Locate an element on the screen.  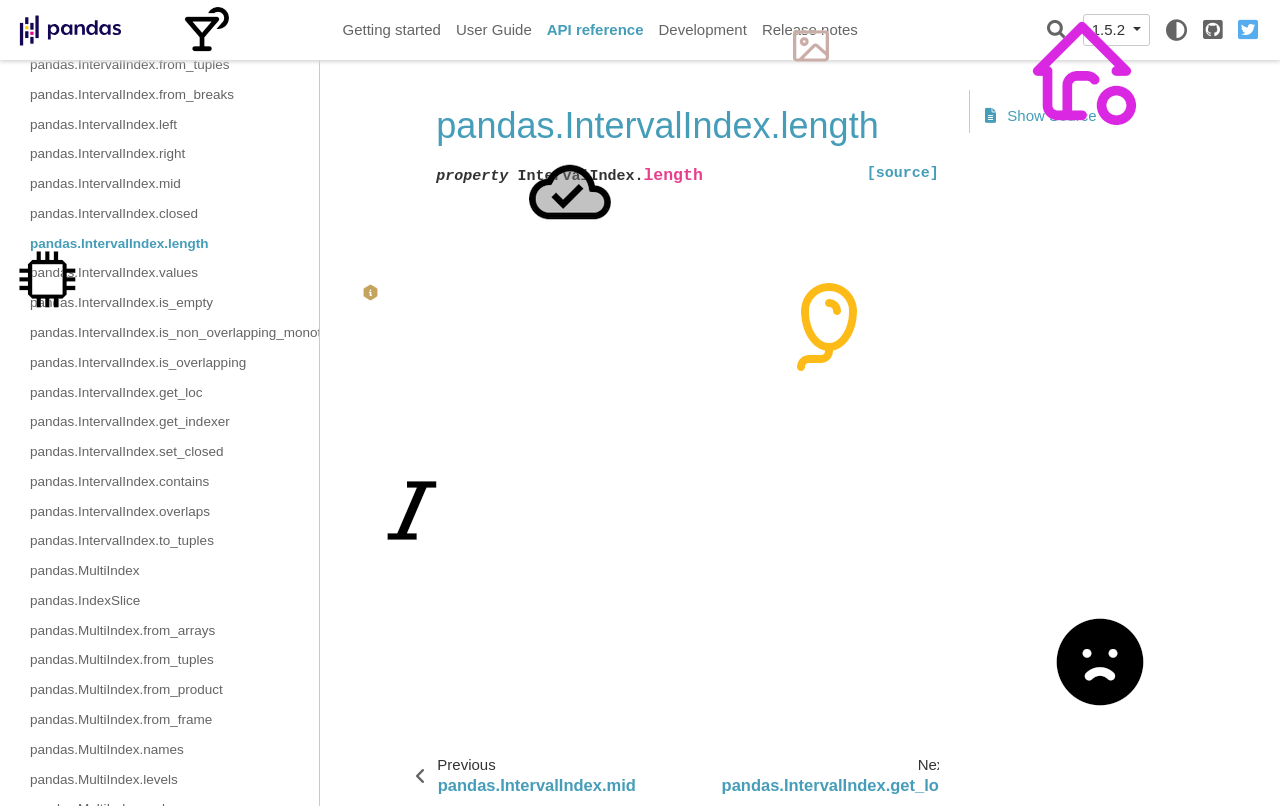
home location with active status indicator is located at coordinates (1082, 71).